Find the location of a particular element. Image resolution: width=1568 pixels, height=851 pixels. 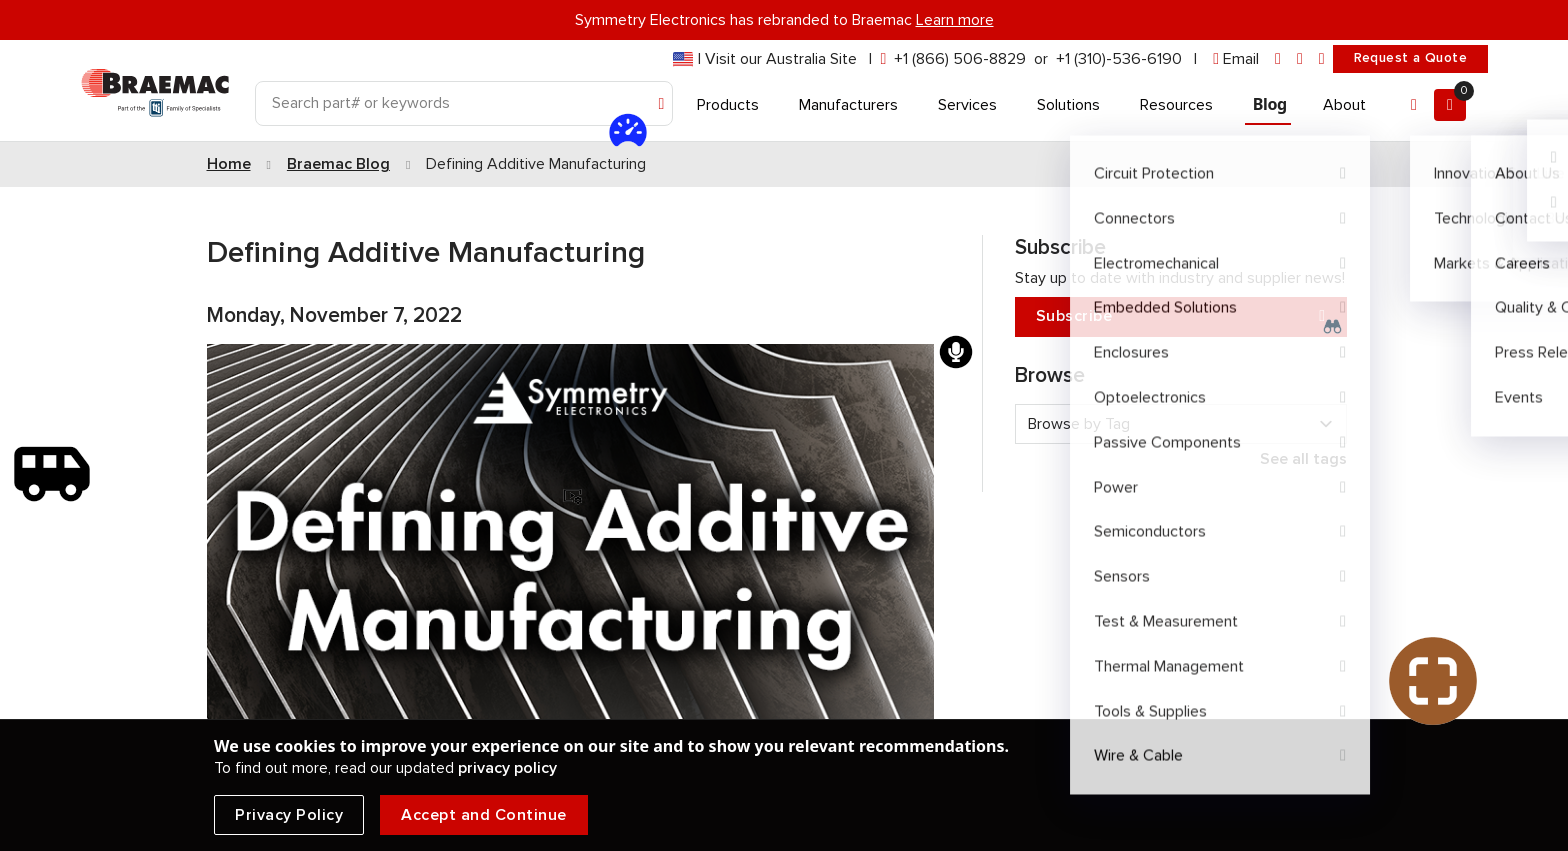

access shuttle or transportation services is located at coordinates (52, 472).